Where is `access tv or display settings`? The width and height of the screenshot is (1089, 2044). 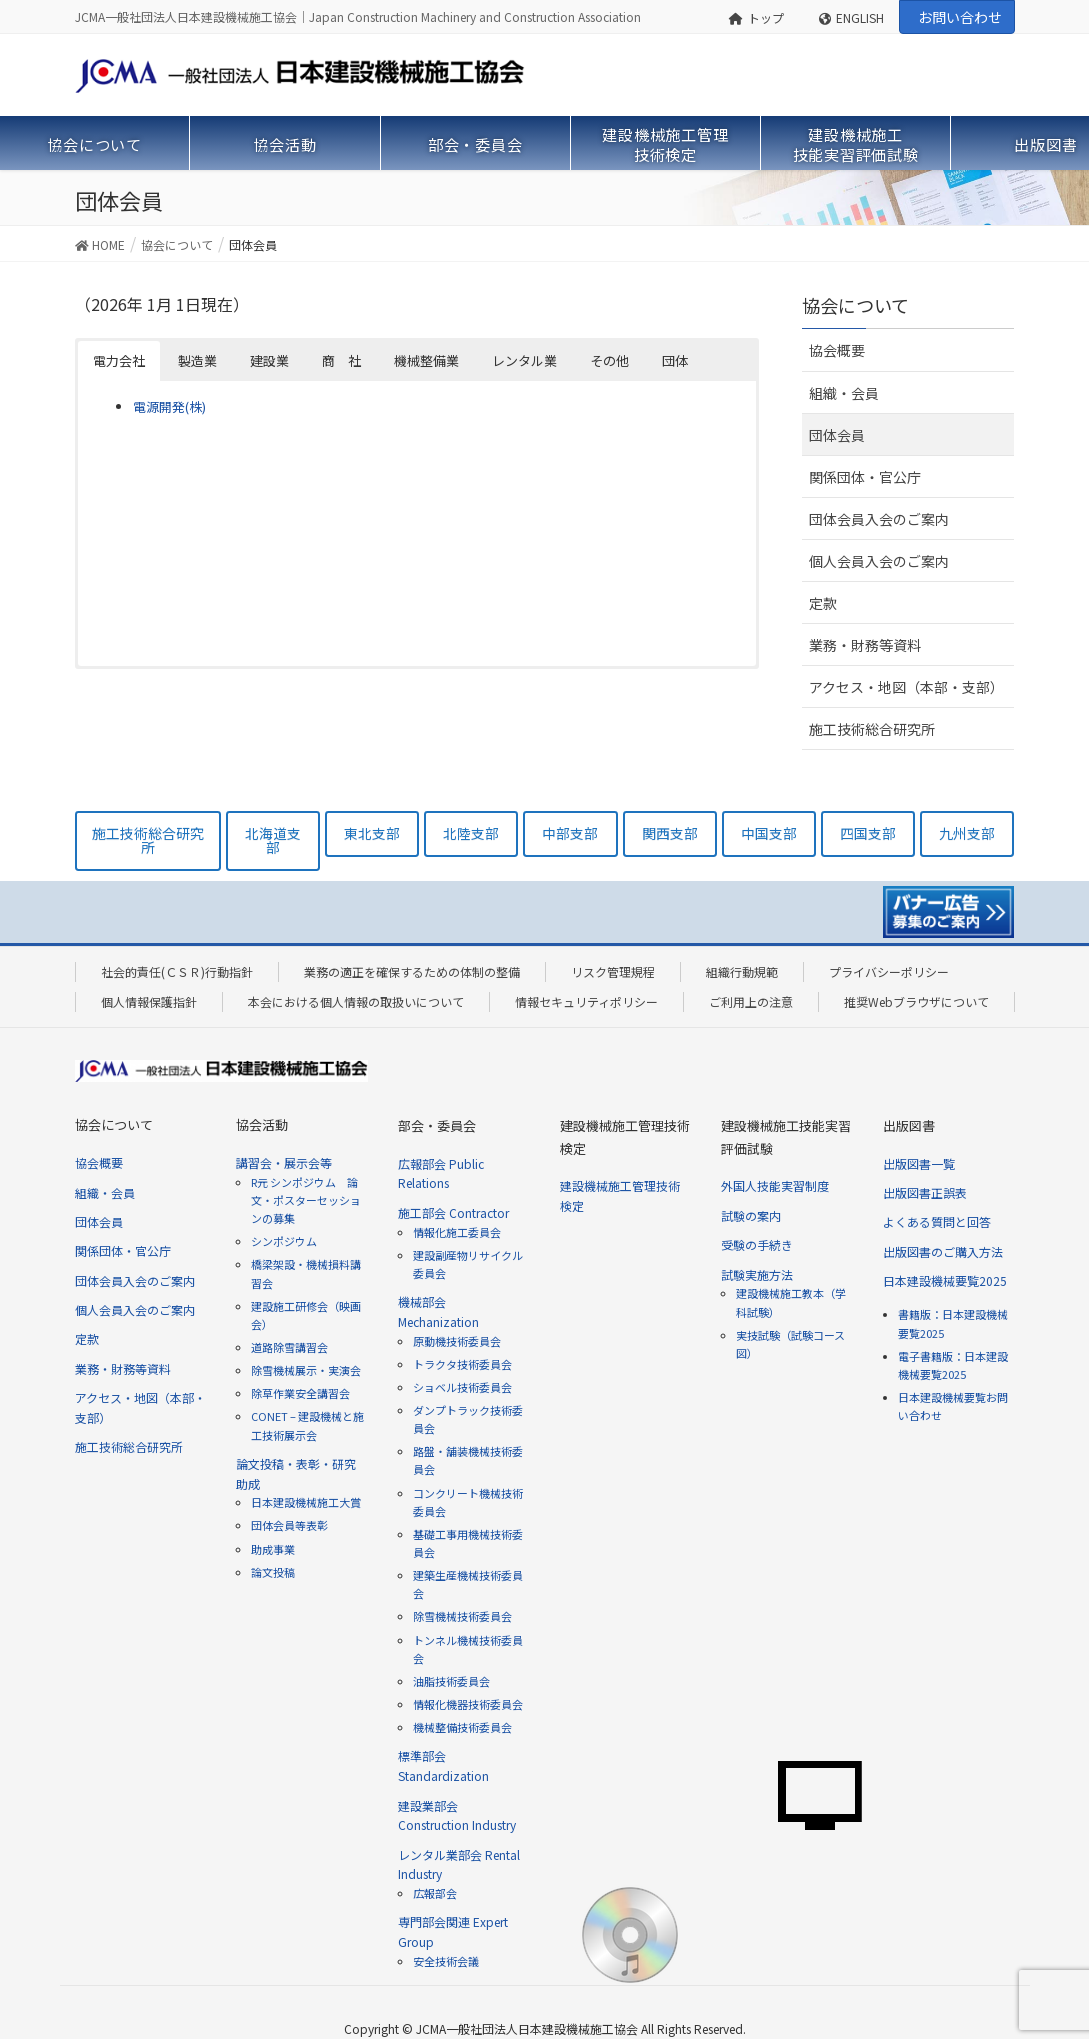
access tv or display settings is located at coordinates (820, 1795).